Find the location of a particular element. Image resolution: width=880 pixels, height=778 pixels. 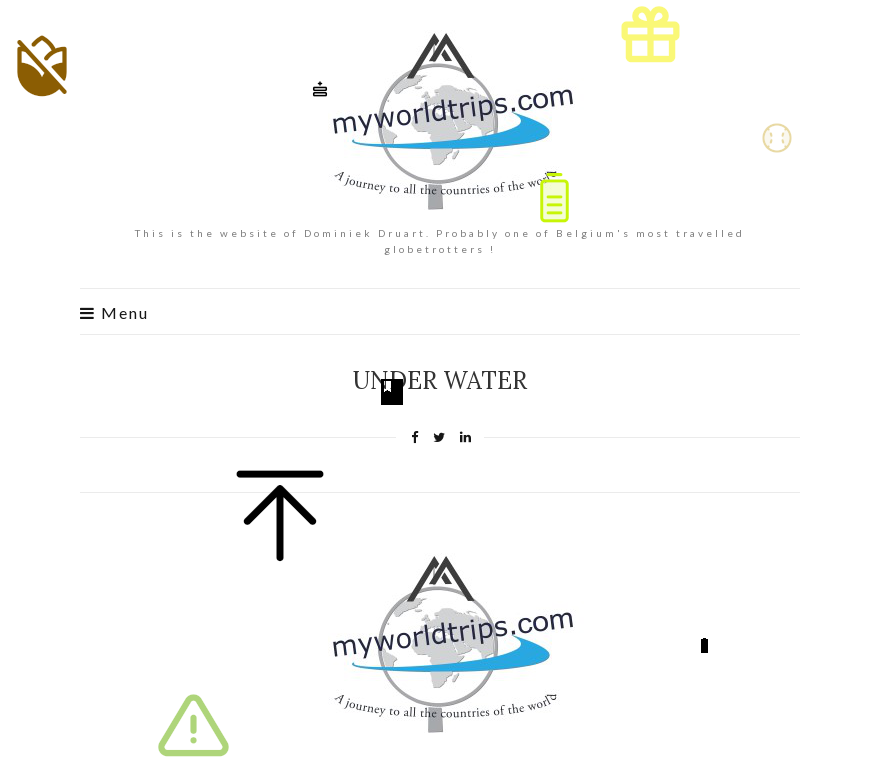

access your classes or courses is located at coordinates (392, 392).